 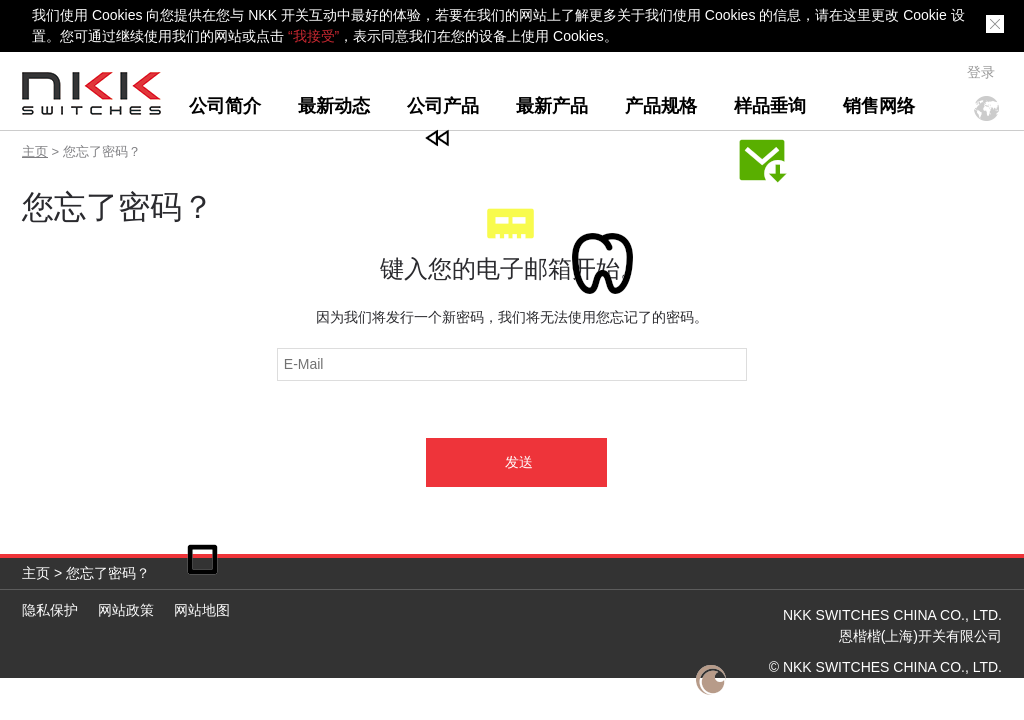 I want to click on rewind media to the beginning, so click(x=438, y=138).